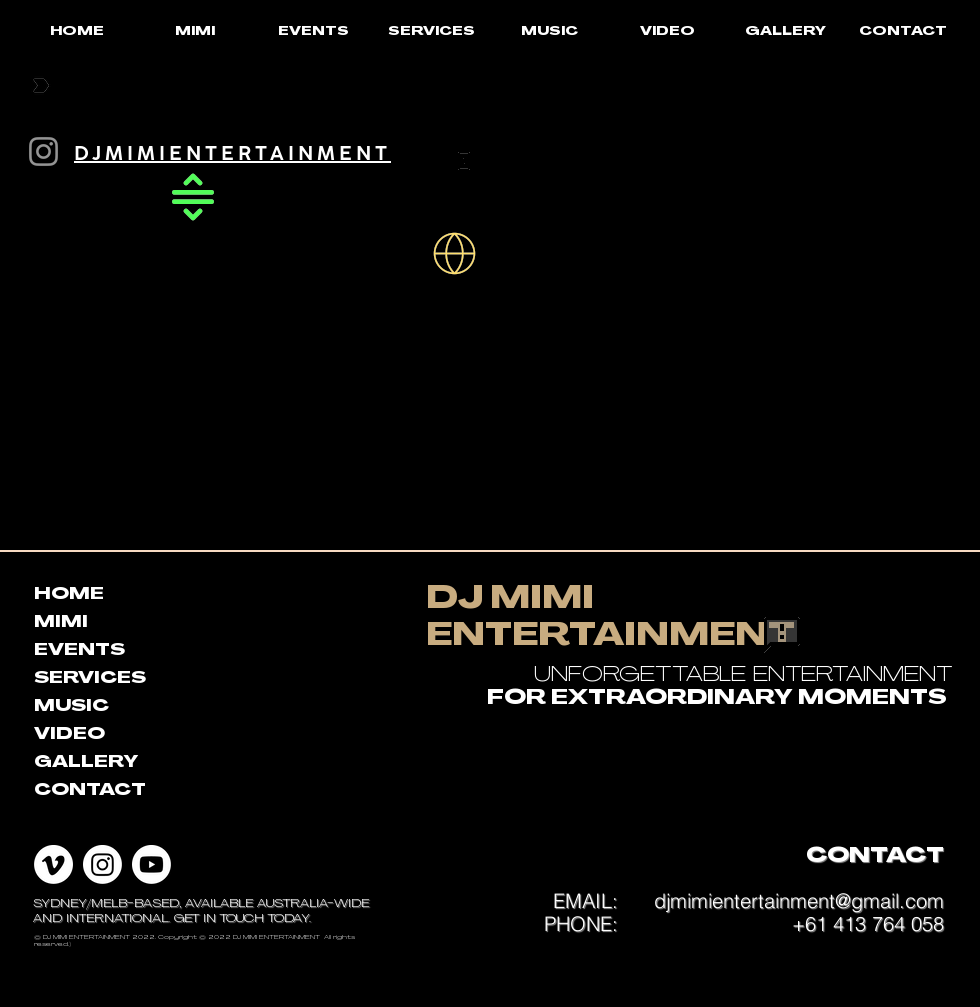  What do you see at coordinates (193, 197) in the screenshot?
I see `reorder menu items or list elements` at bounding box center [193, 197].